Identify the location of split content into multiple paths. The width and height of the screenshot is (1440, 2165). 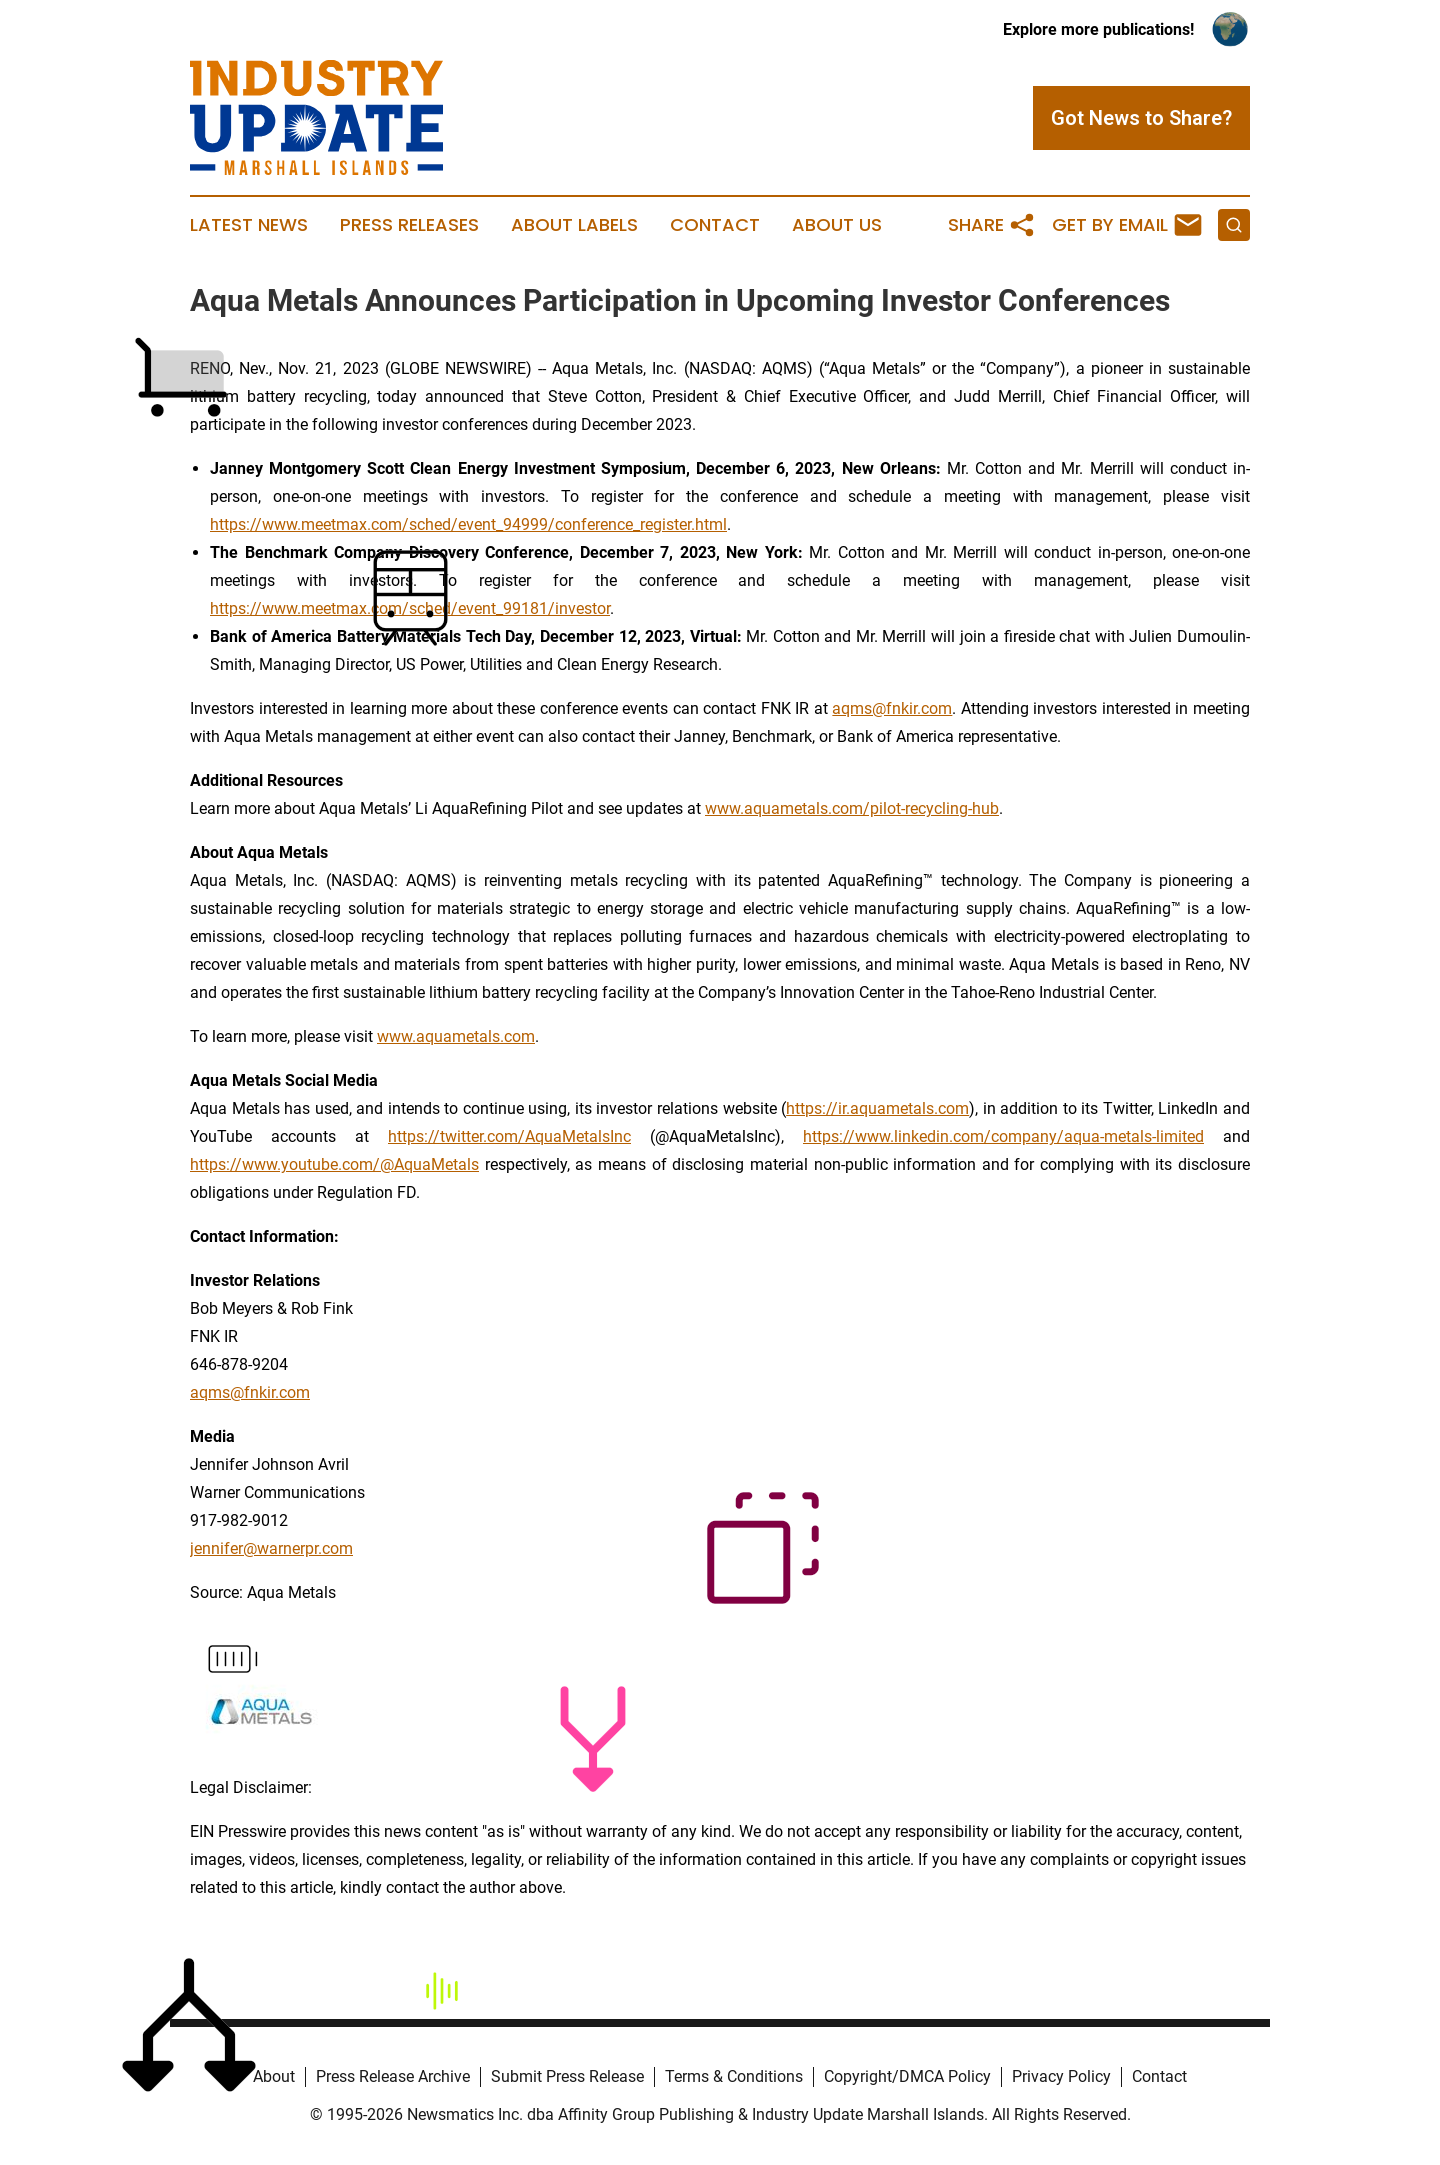
(189, 2030).